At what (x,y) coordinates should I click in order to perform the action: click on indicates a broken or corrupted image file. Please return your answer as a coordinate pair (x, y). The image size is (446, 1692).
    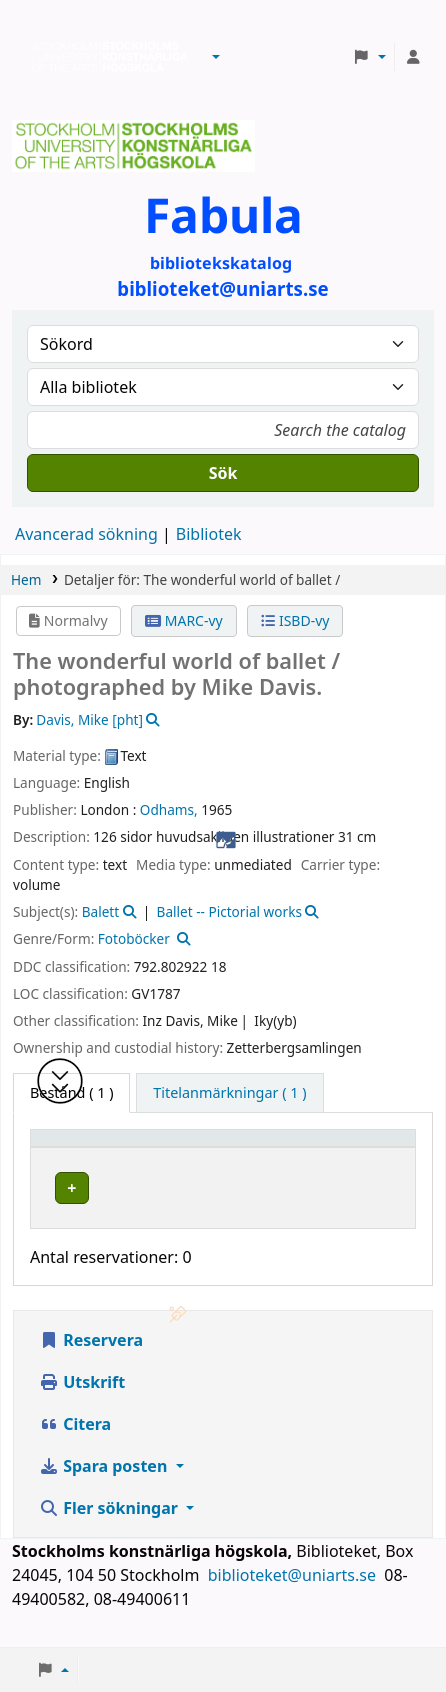
    Looking at the image, I should click on (226, 840).